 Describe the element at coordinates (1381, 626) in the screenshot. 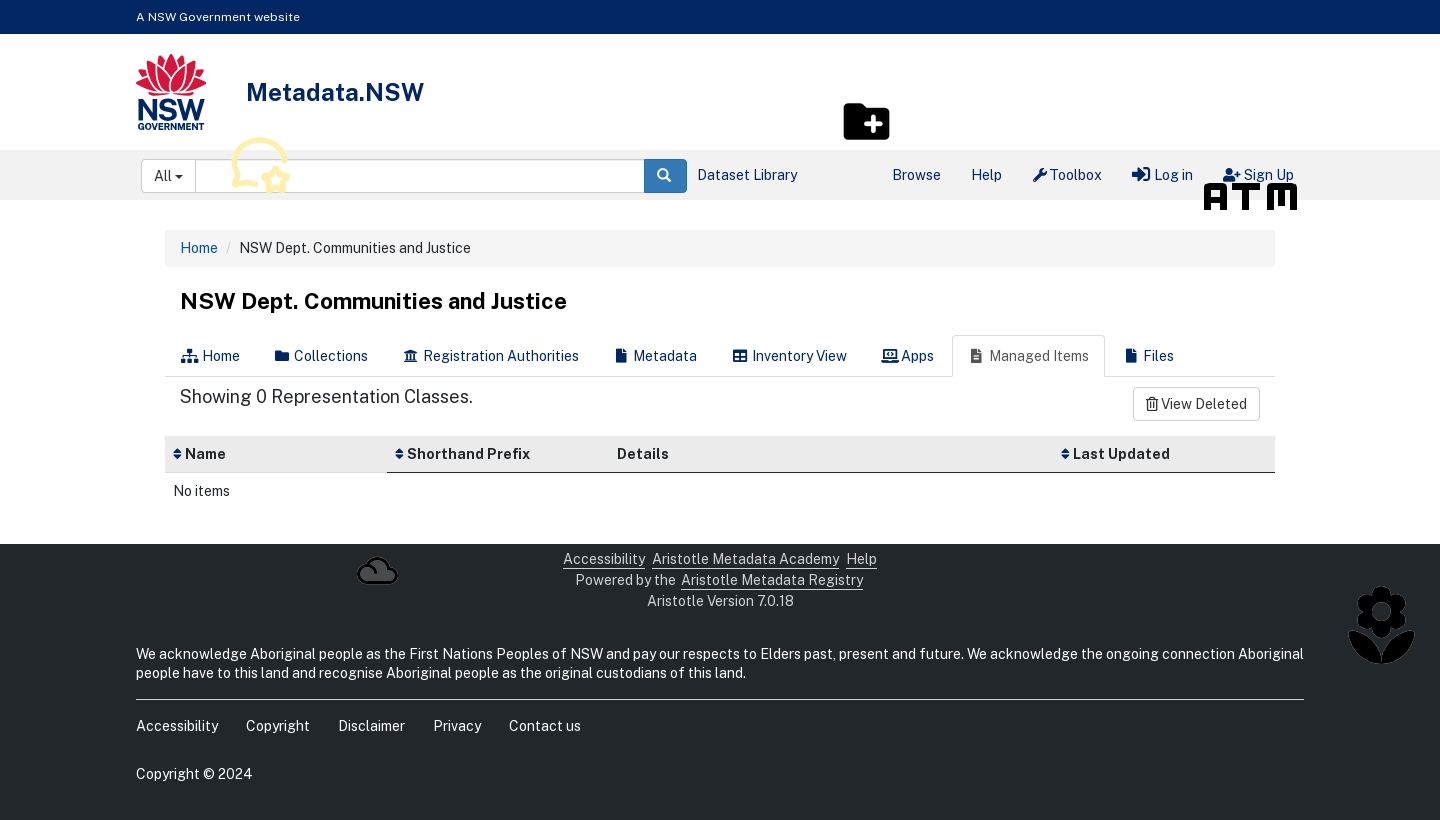

I see `find nearby florists or flower shops` at that location.